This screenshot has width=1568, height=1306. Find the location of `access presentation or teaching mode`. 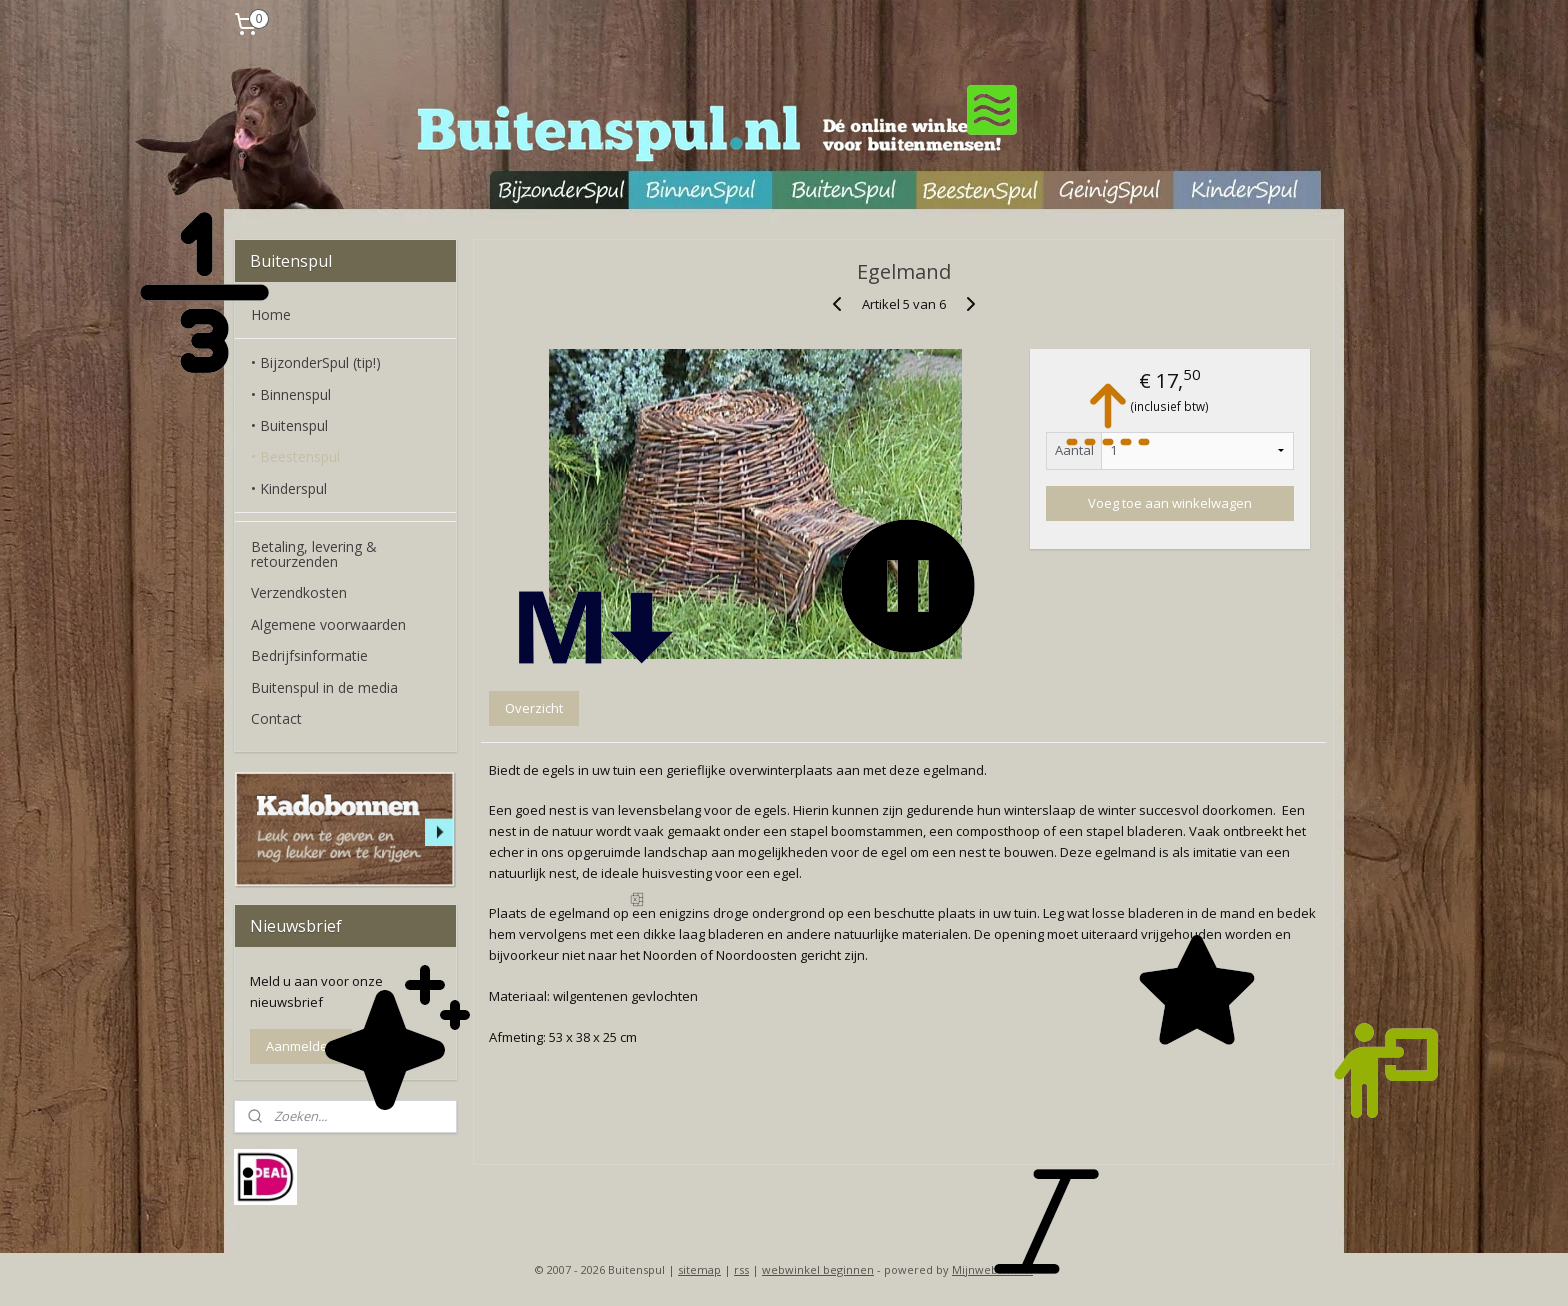

access presentation or teaching mode is located at coordinates (1385, 1070).